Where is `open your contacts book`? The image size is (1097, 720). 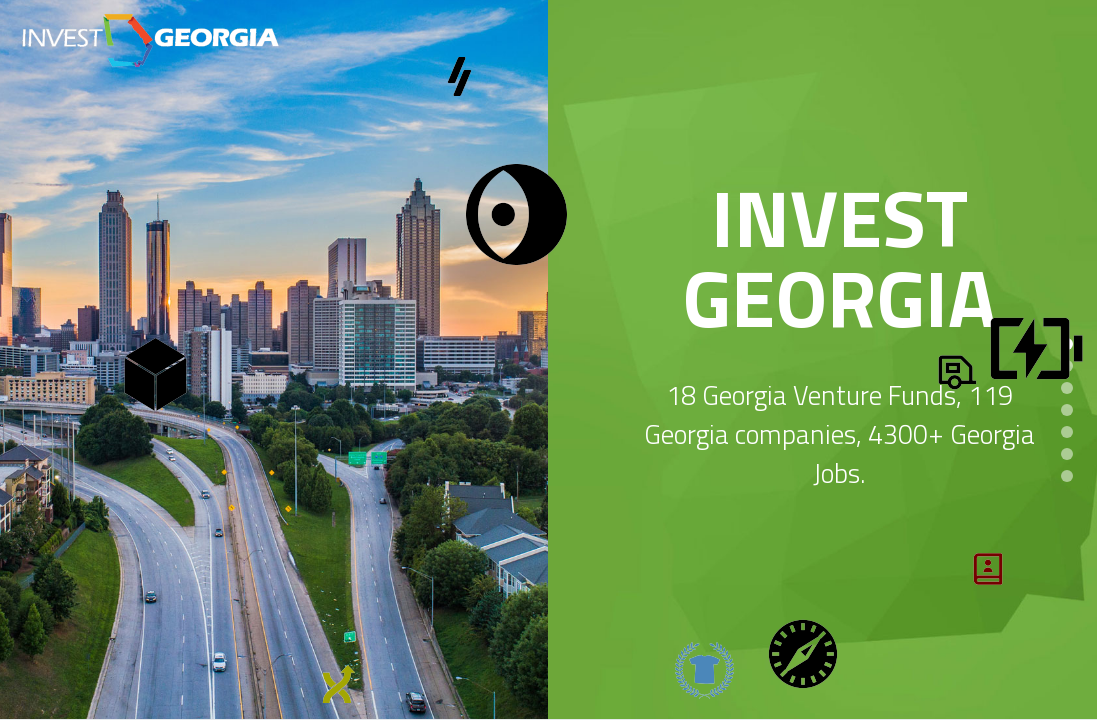 open your contacts book is located at coordinates (988, 569).